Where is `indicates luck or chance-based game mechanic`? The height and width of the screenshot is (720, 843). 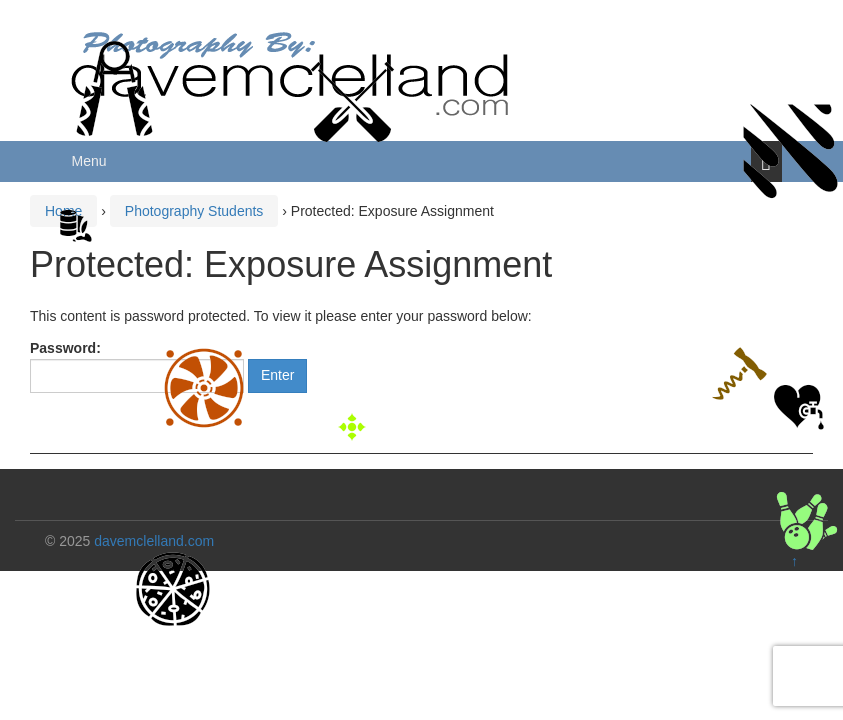
indicates luck or chance-based game mechanic is located at coordinates (352, 427).